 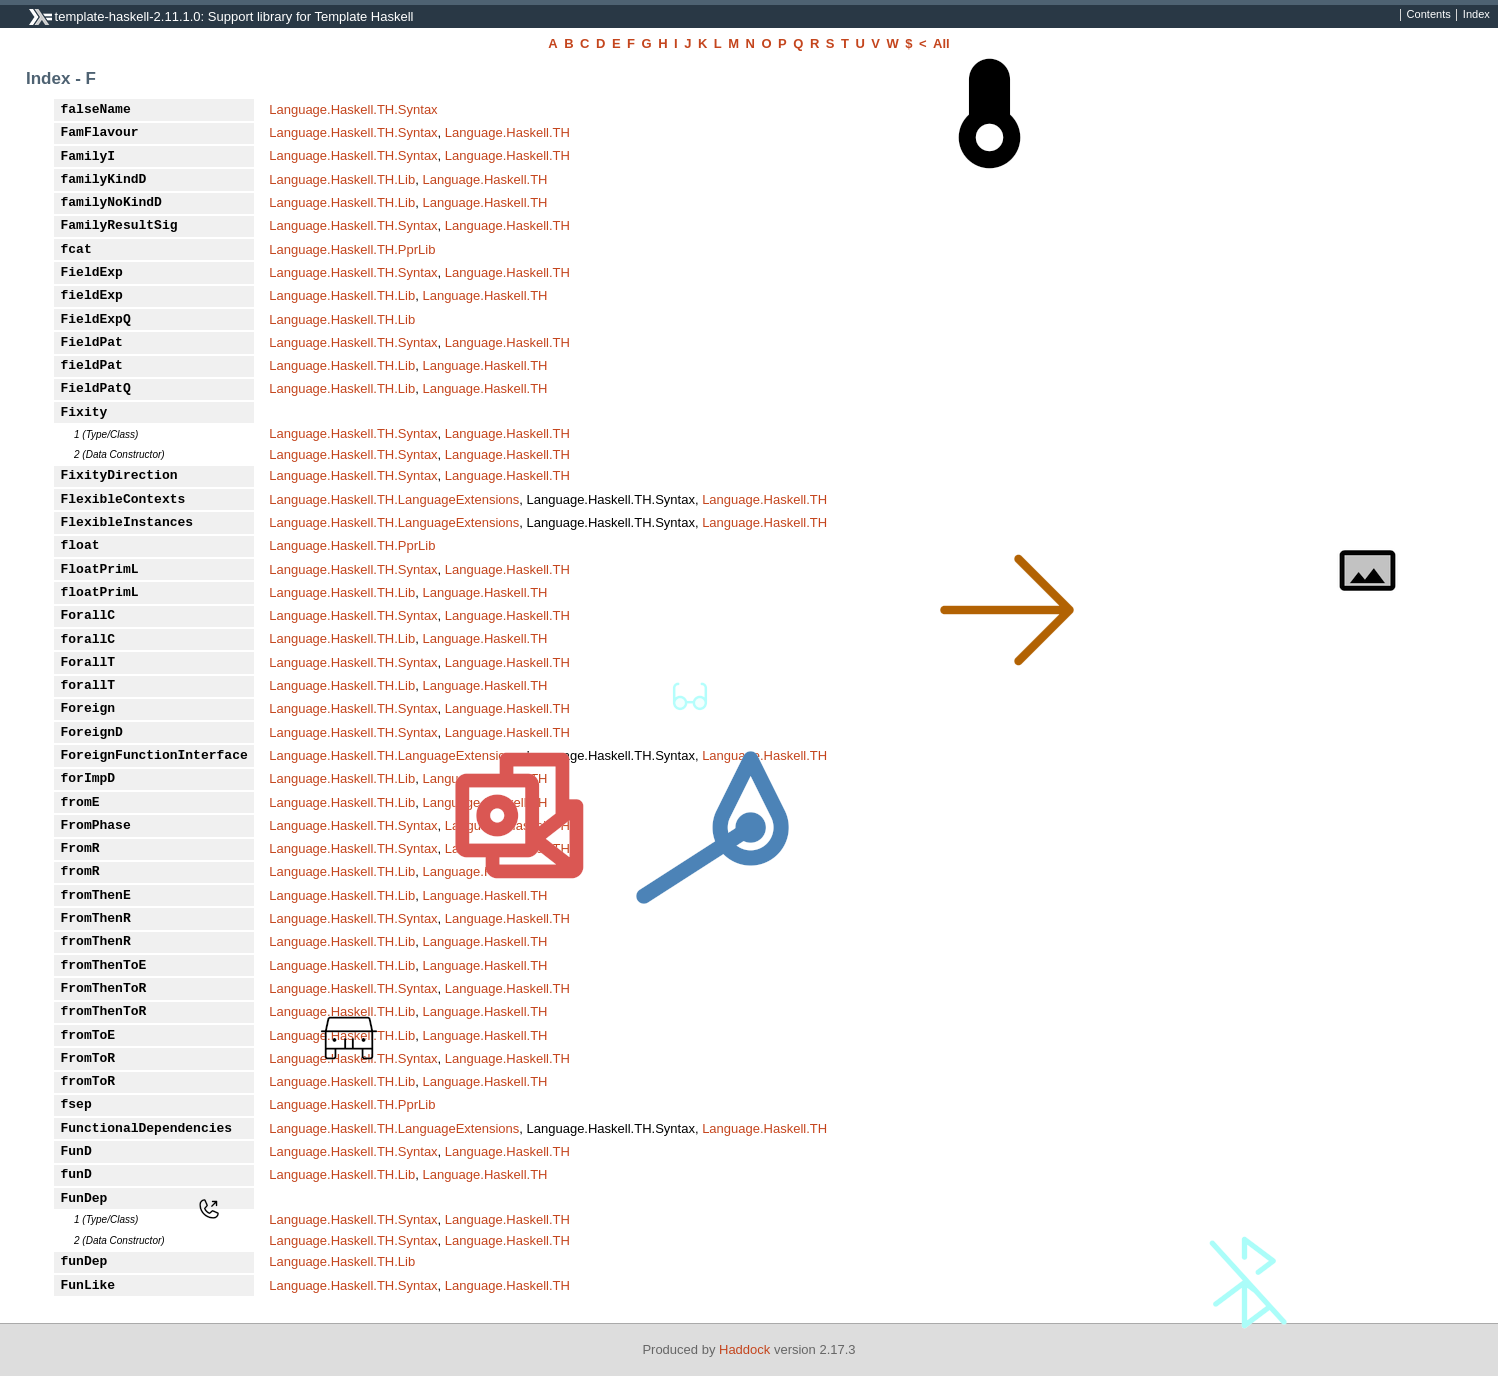 I want to click on indicates an outgoing call, so click(x=209, y=1208).